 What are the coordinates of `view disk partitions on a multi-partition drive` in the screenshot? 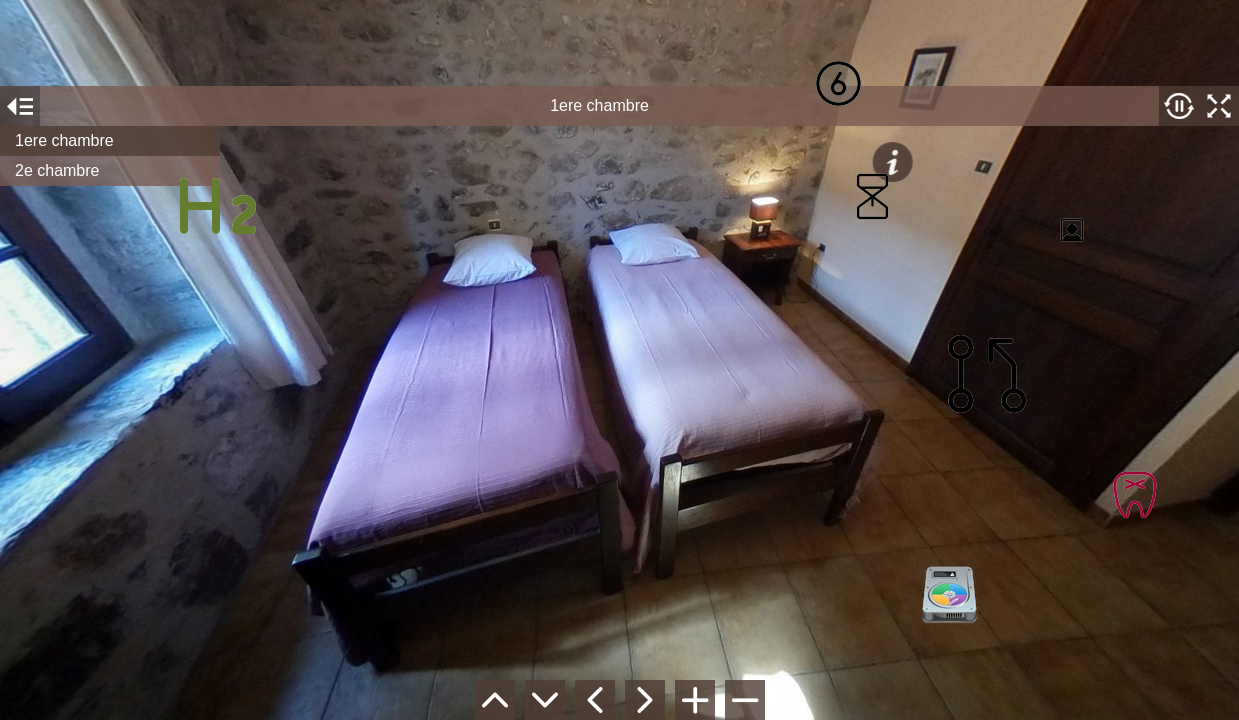 It's located at (949, 594).